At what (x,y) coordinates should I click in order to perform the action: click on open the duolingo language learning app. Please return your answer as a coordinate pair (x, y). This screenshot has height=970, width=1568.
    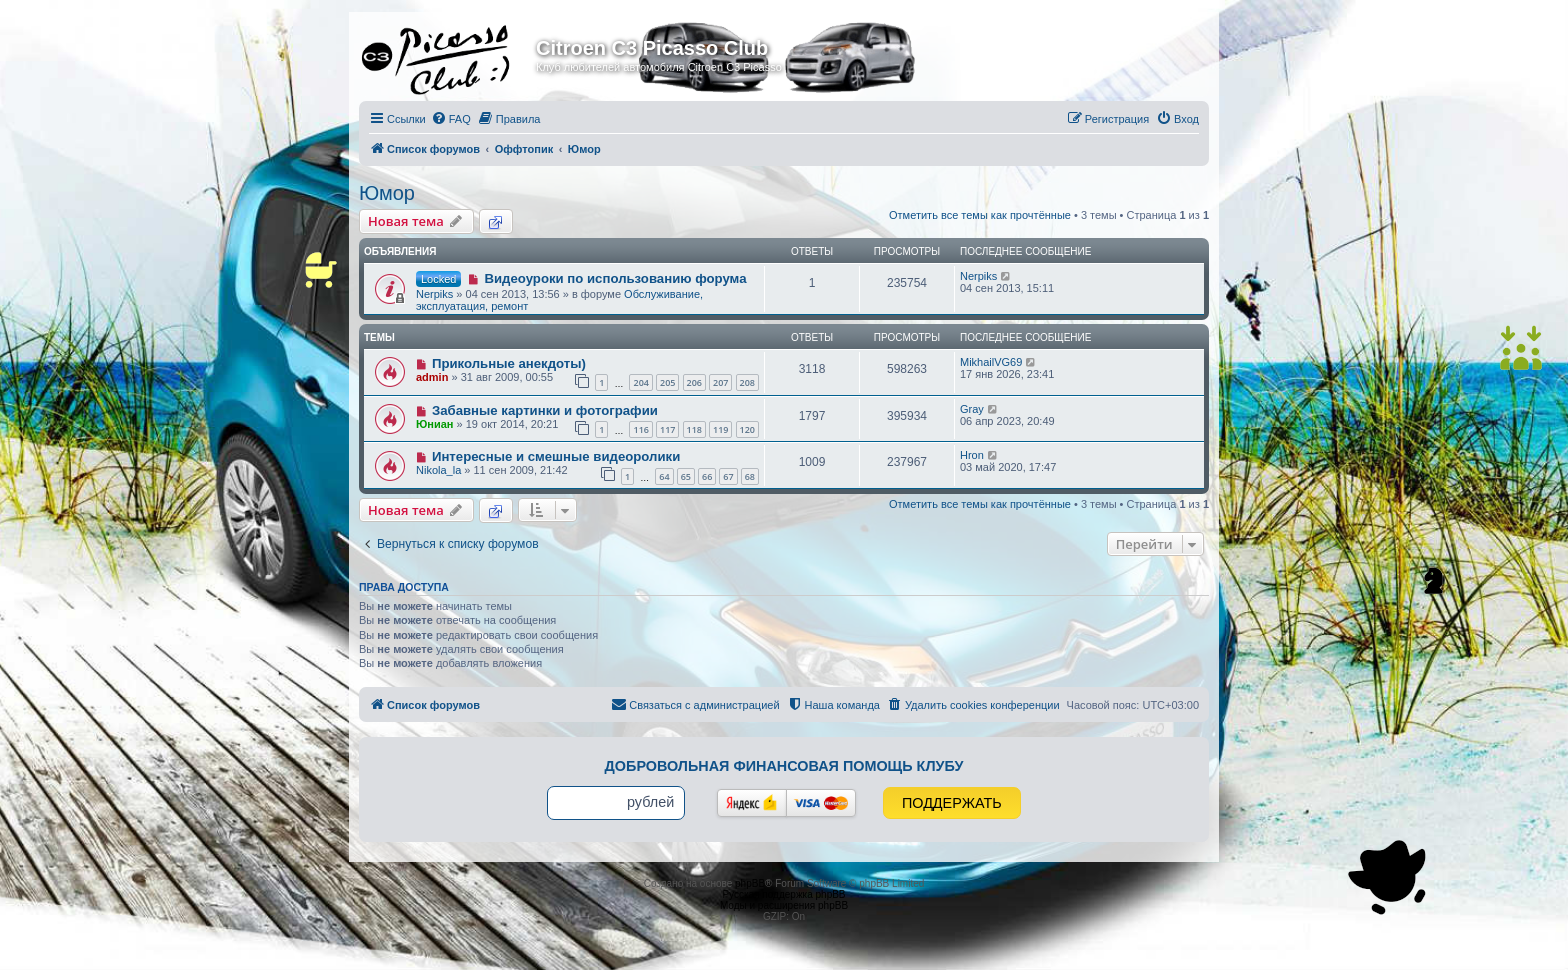
    Looking at the image, I should click on (1387, 878).